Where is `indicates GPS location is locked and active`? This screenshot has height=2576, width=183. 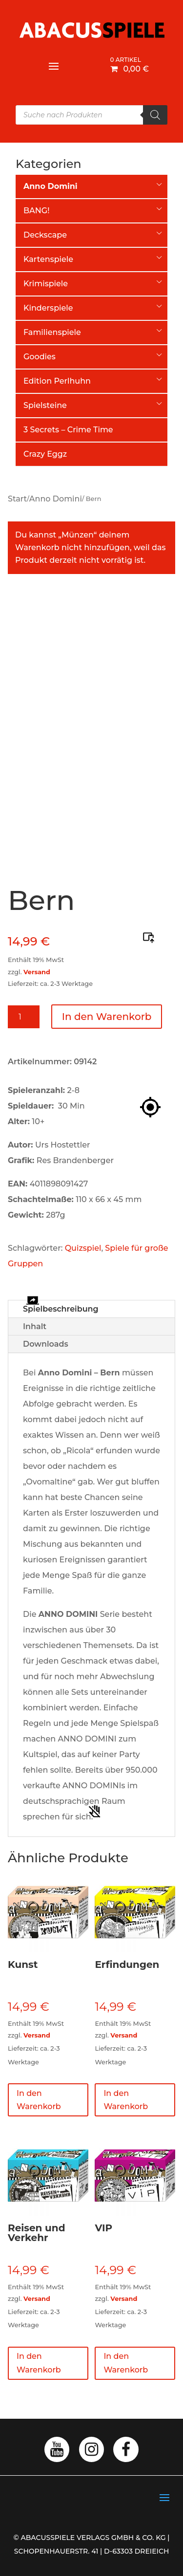 indicates GPS location is locked and active is located at coordinates (150, 1107).